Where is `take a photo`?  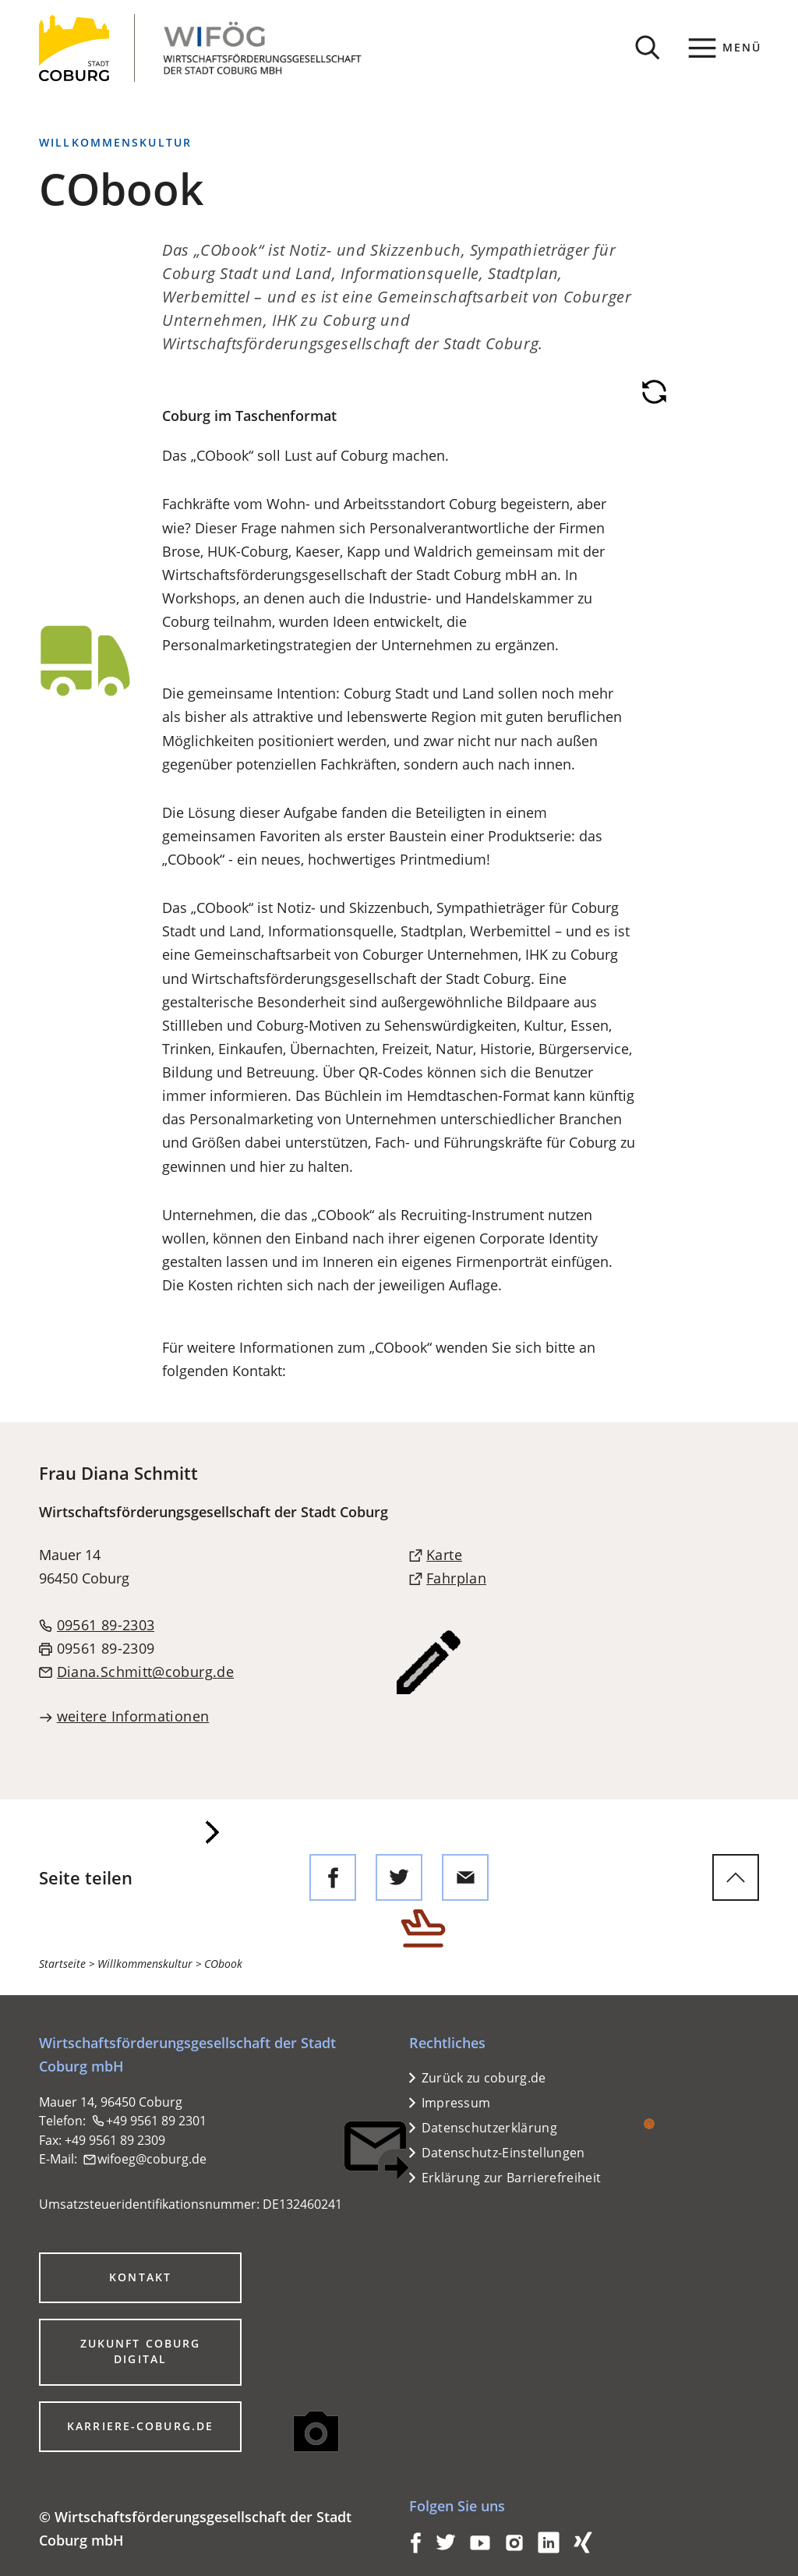
take a photo is located at coordinates (316, 2433).